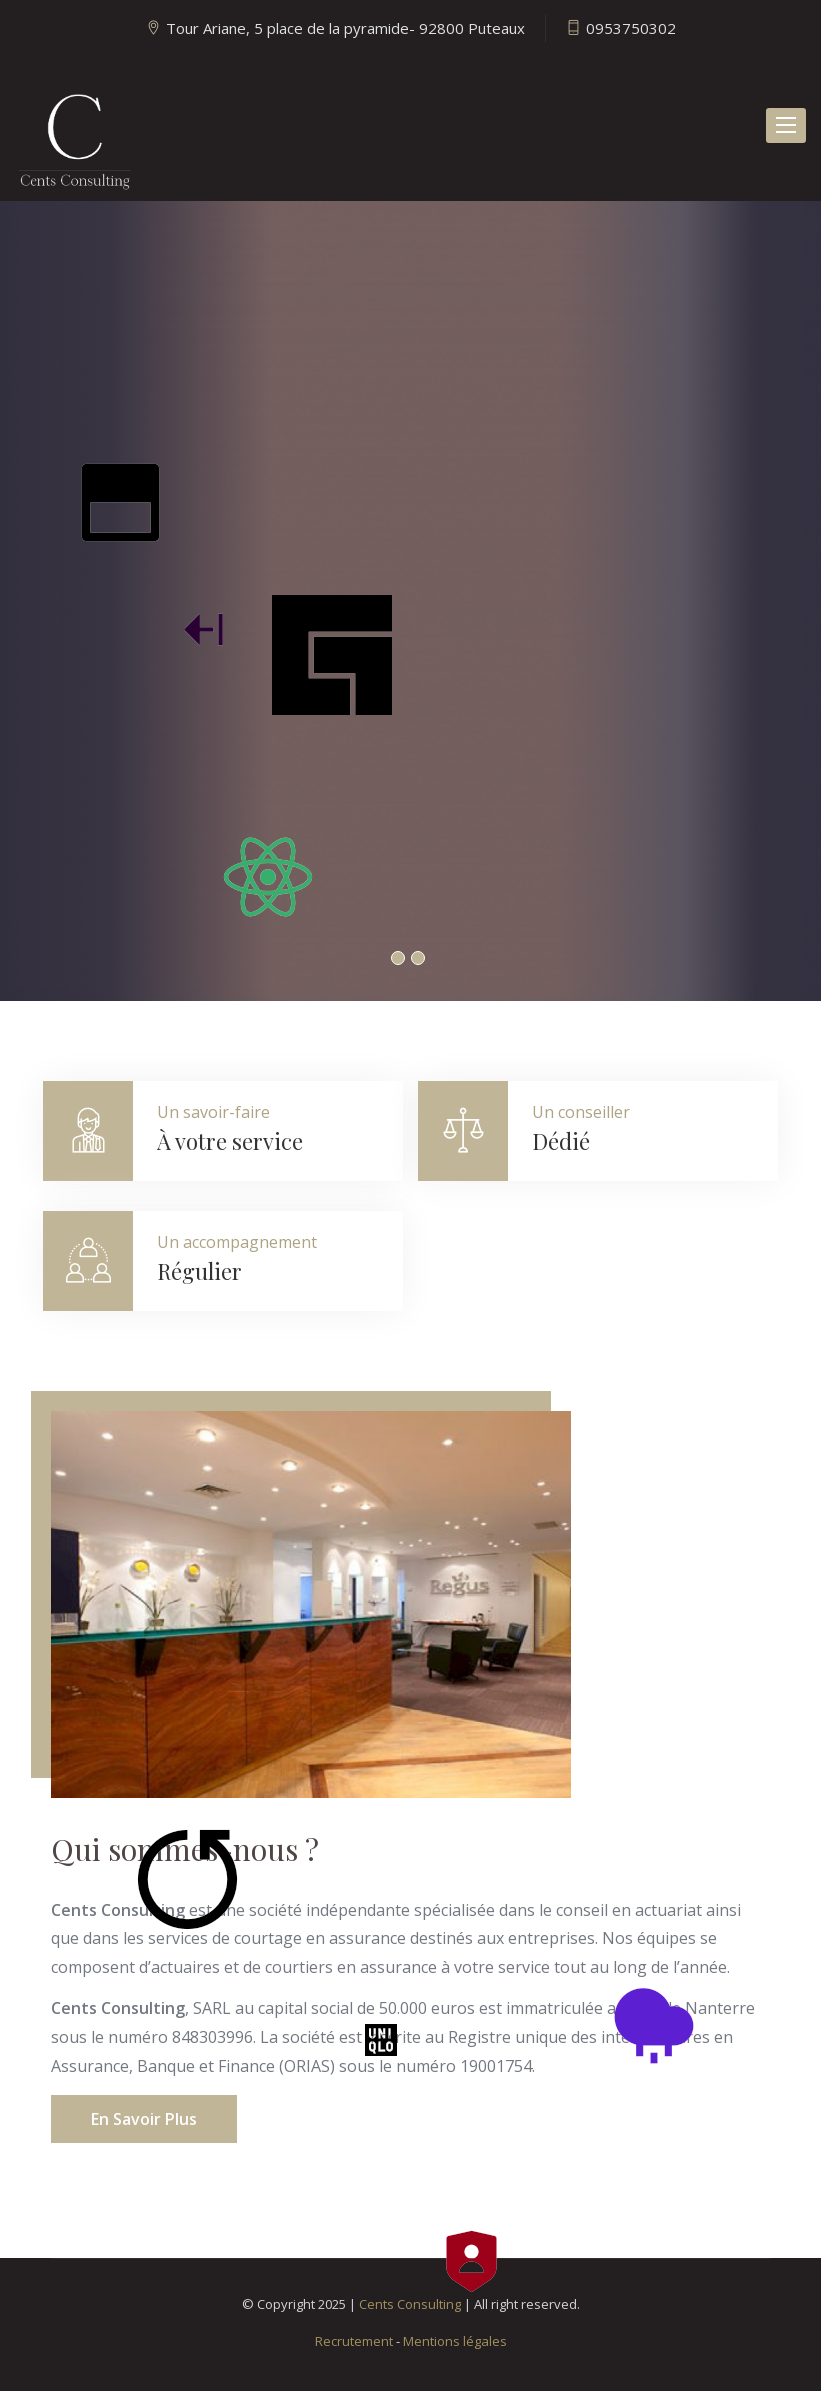 The width and height of the screenshot is (821, 2391). I want to click on open the Uniqlo app or website, so click(381, 2040).